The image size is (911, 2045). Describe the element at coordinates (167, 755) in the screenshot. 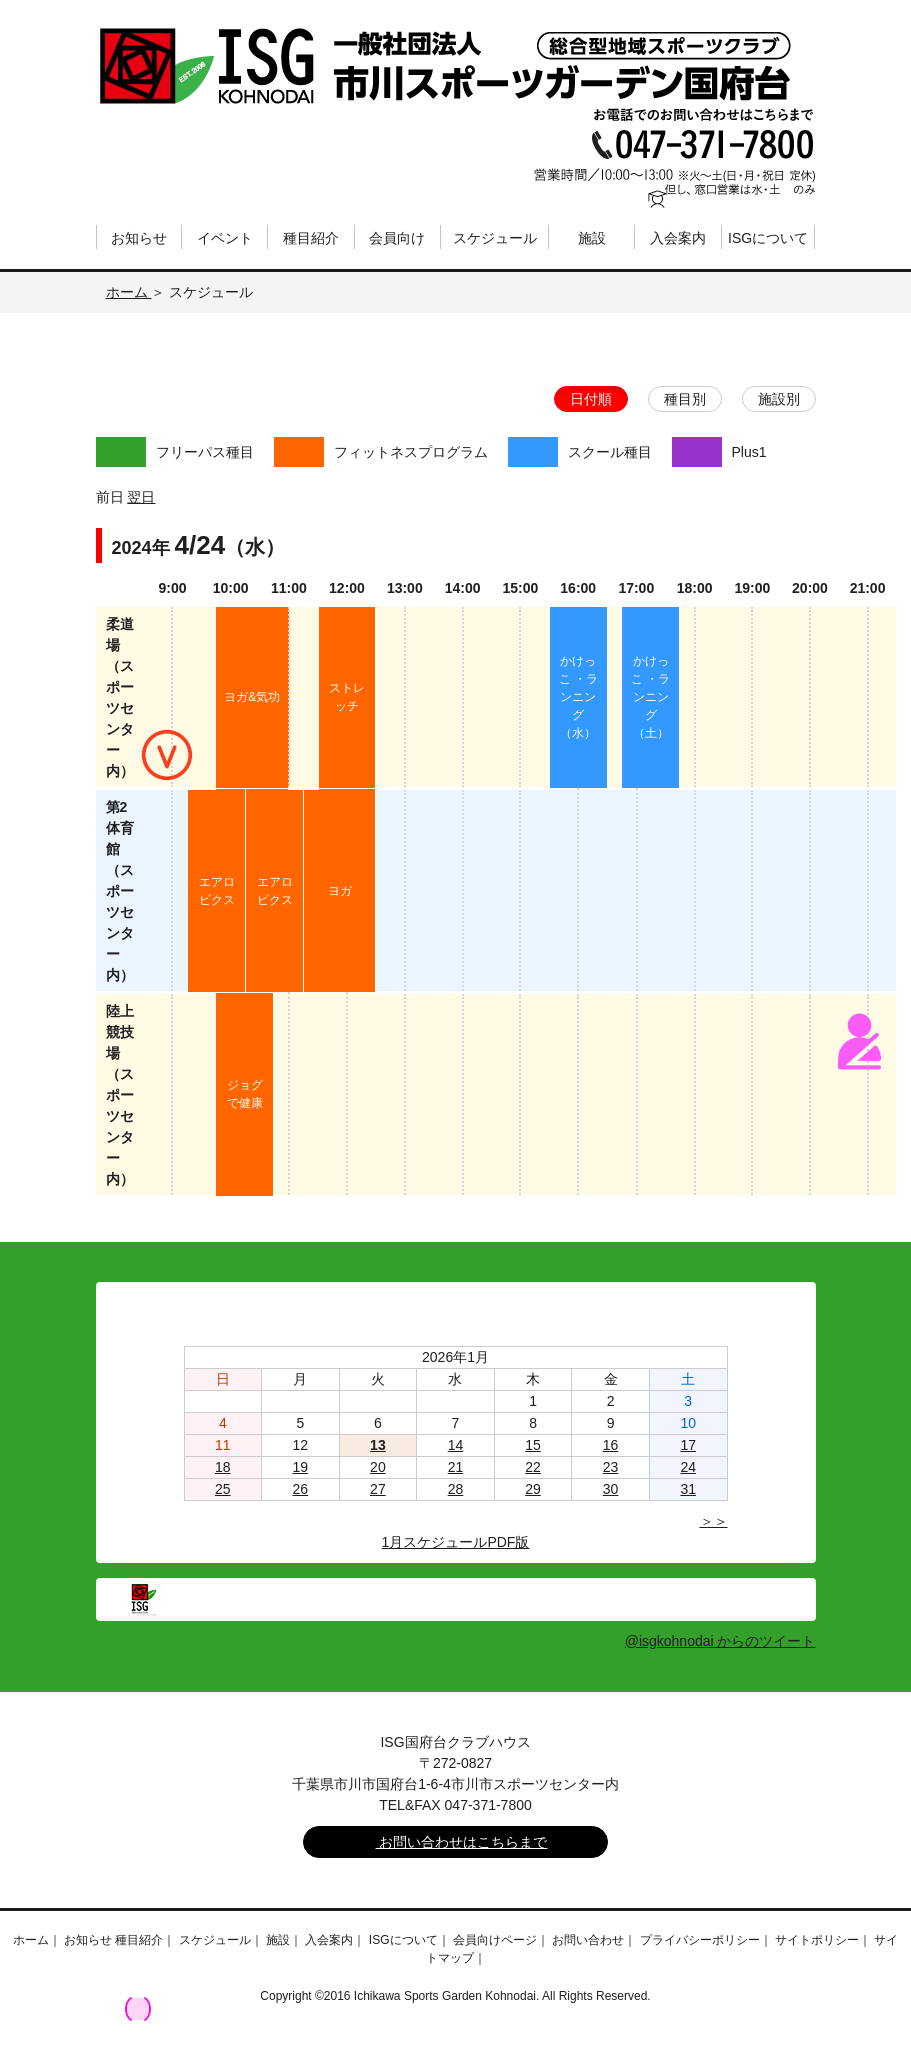

I see `indicates a verified status or checkmark alternative` at that location.